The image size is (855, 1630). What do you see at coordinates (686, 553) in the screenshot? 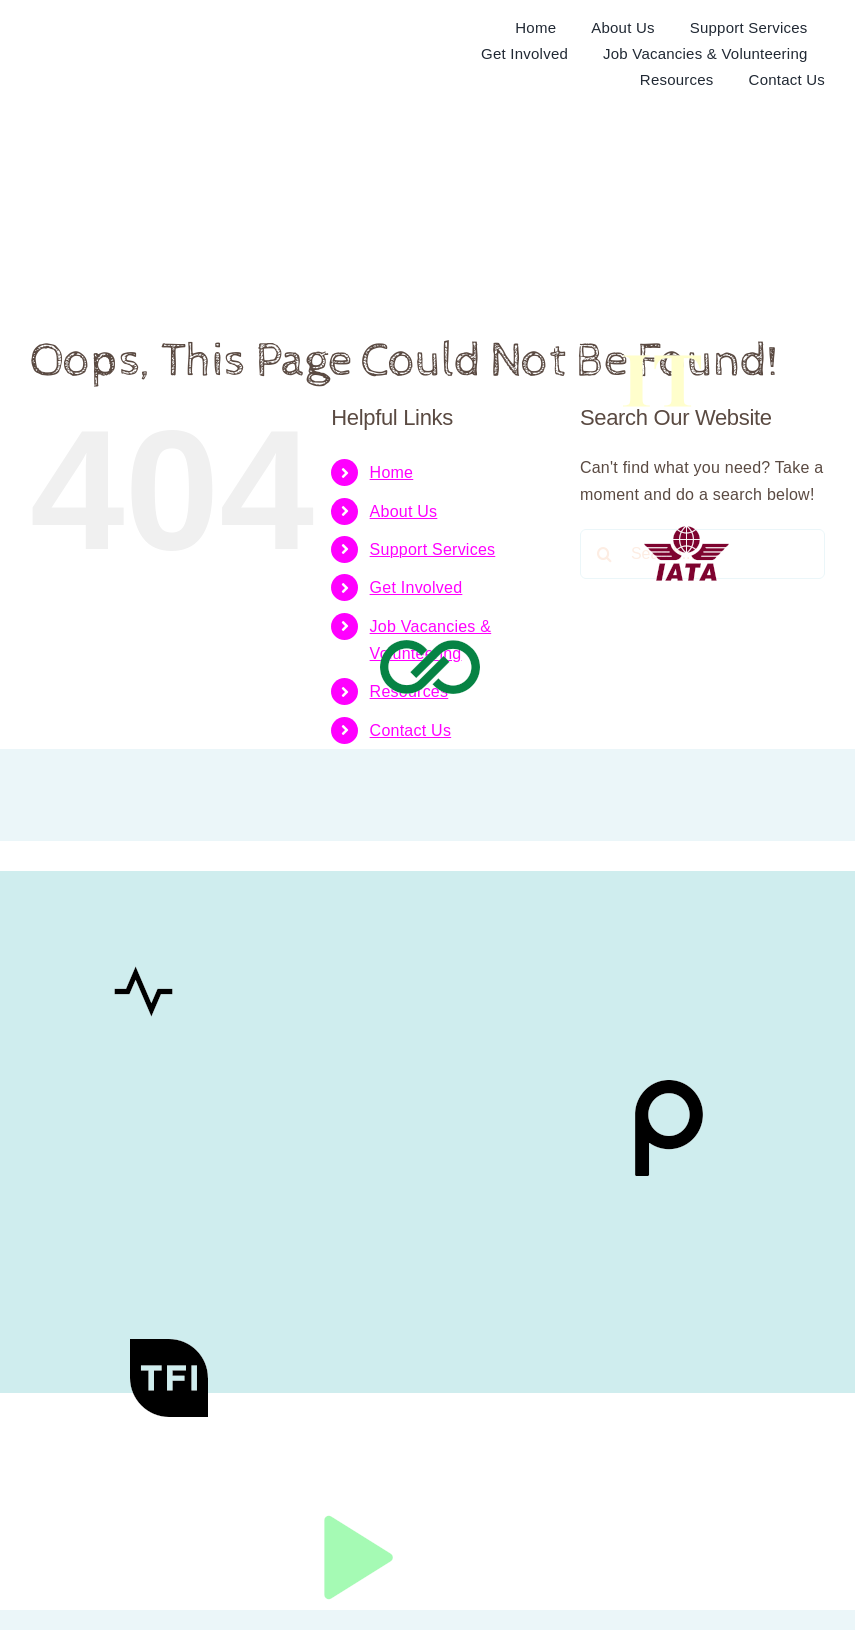
I see `international air transport association logo` at bounding box center [686, 553].